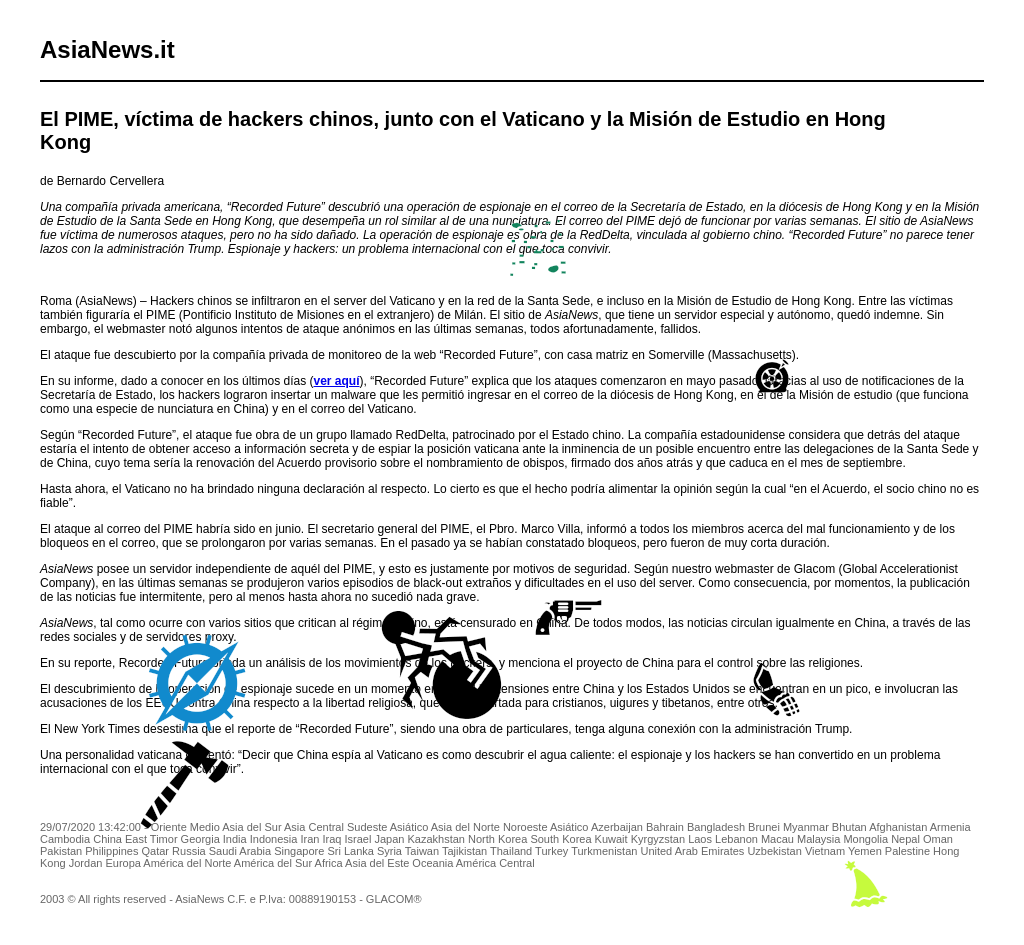 The image size is (1024, 945). I want to click on select revolver weapon in game inventory, so click(568, 617).